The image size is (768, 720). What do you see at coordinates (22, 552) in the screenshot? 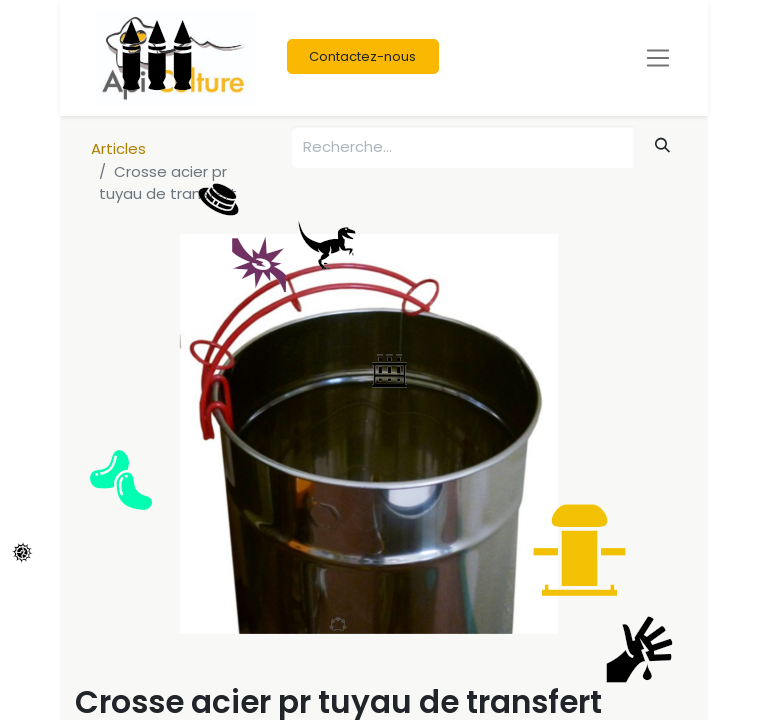
I see `indicates a power-up or special ability is active` at bounding box center [22, 552].